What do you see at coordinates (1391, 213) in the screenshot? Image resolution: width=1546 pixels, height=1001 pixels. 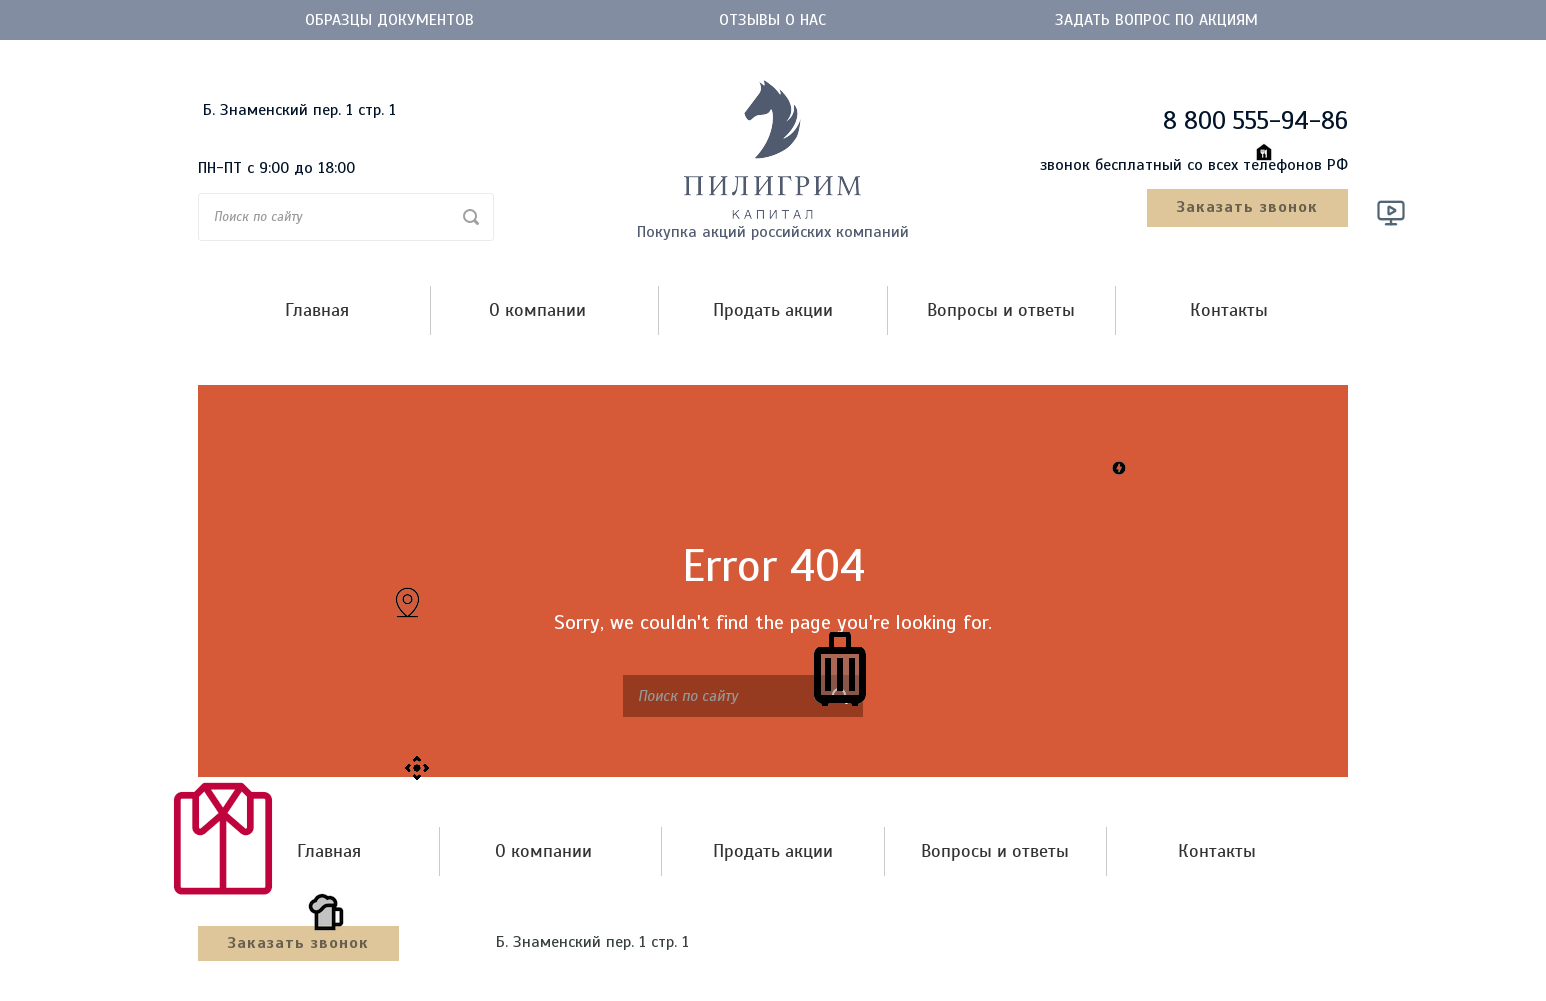 I see `play video on display` at bounding box center [1391, 213].